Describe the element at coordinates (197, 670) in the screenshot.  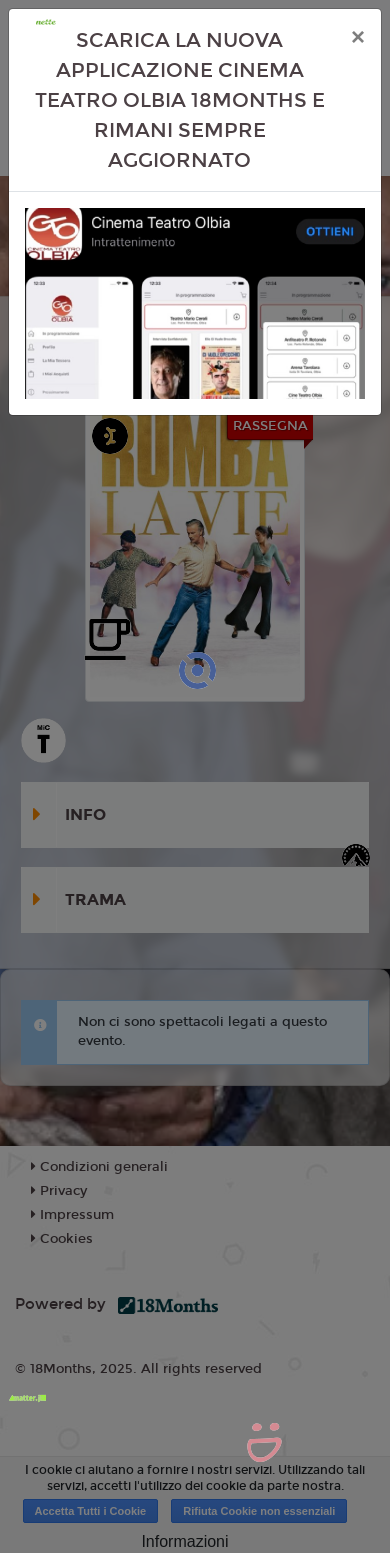
I see `open void linux application` at that location.